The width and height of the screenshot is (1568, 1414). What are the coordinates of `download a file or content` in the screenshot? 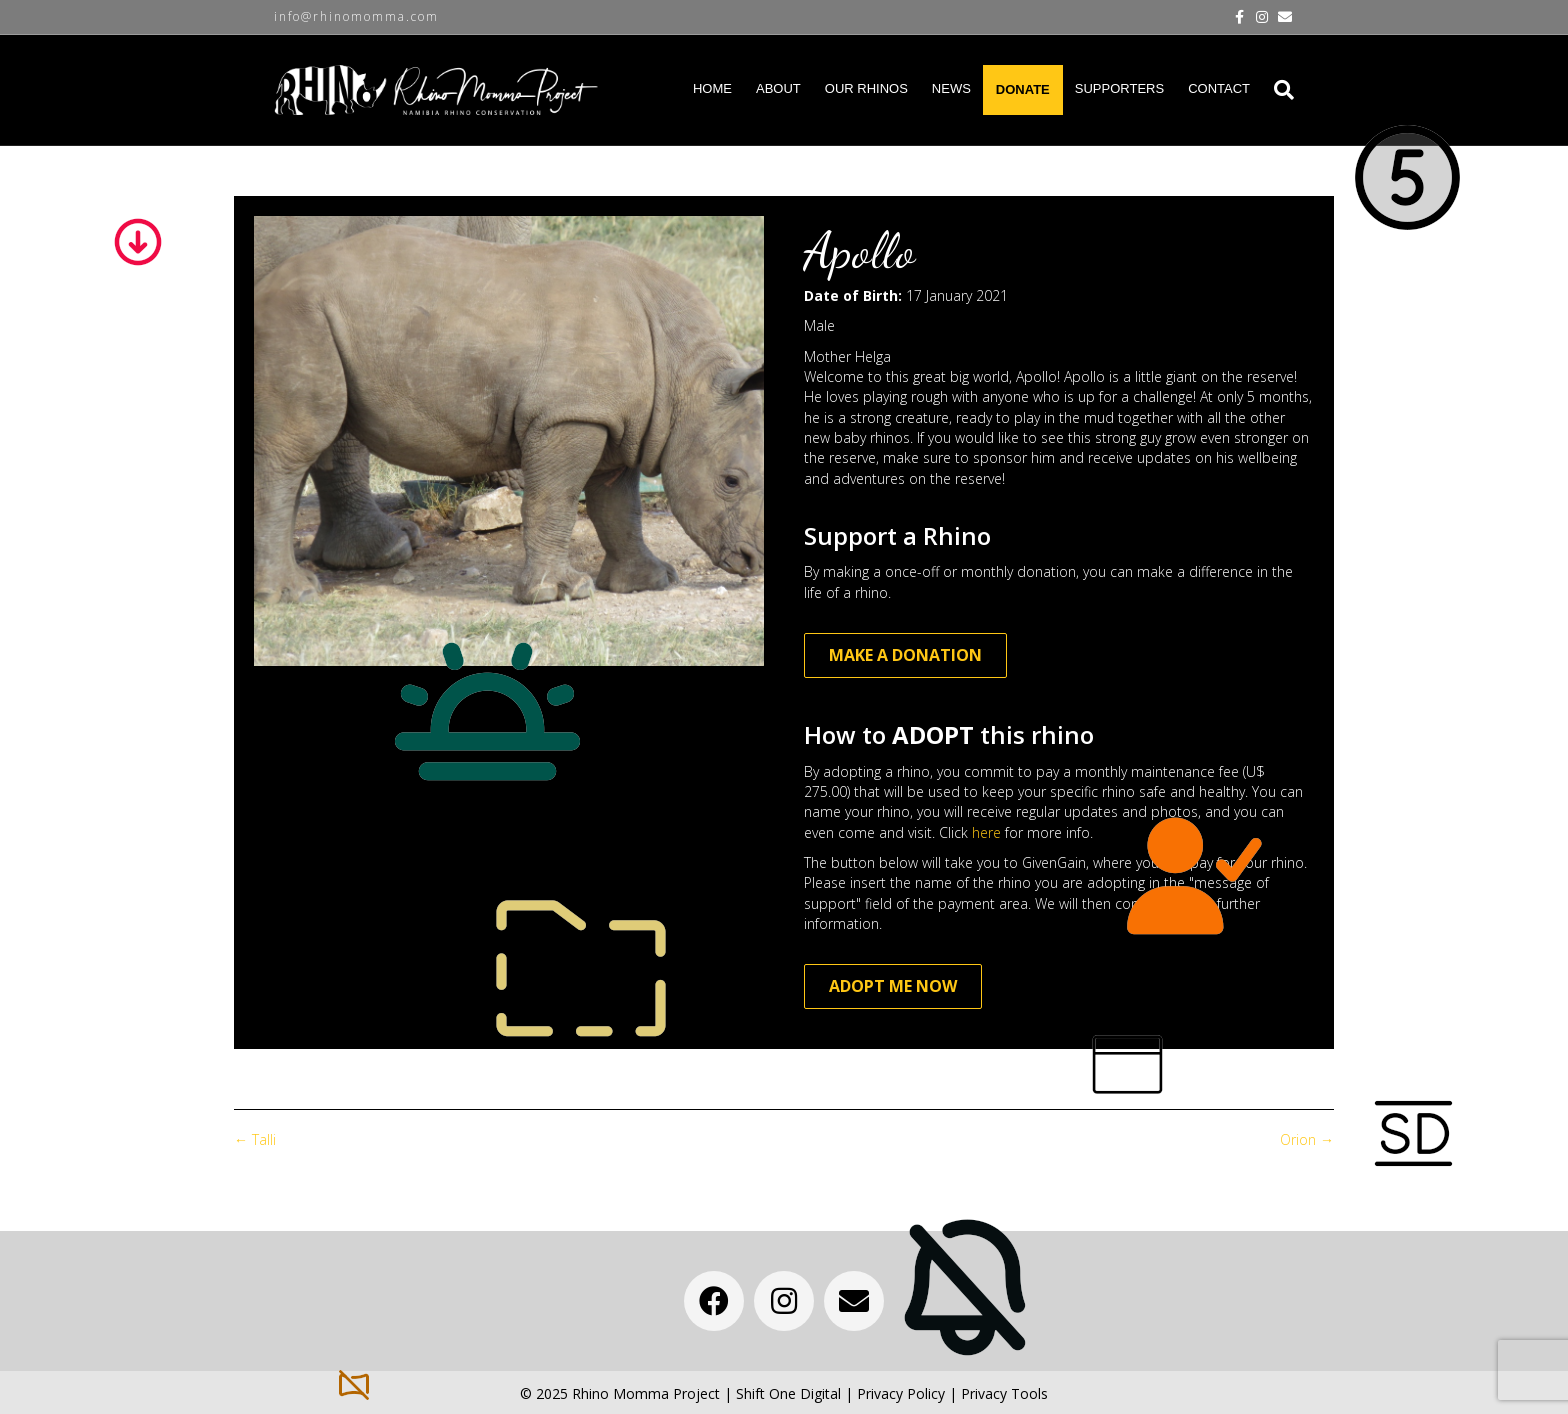 It's located at (138, 242).